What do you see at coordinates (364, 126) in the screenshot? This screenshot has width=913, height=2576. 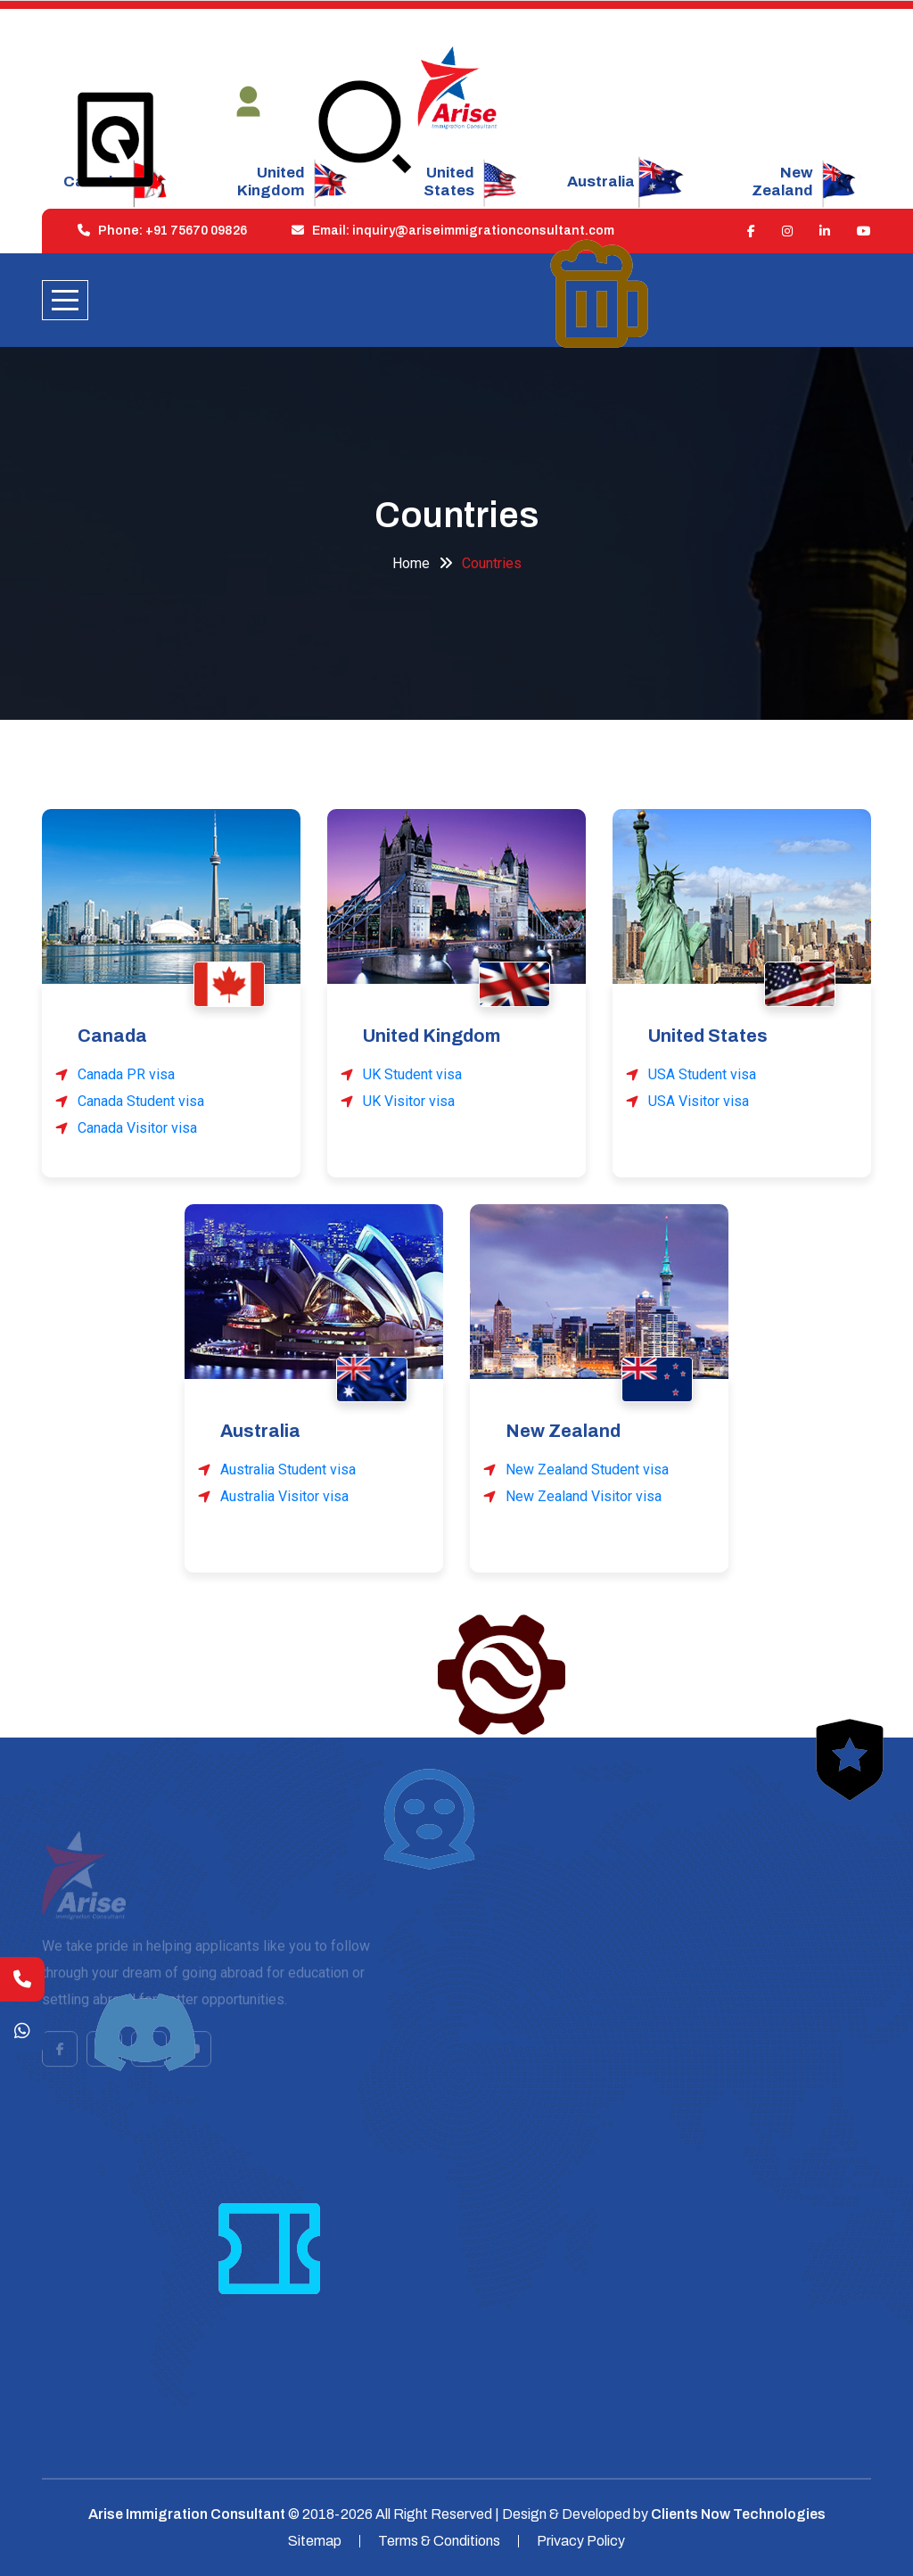 I see `search for content or items` at bounding box center [364, 126].